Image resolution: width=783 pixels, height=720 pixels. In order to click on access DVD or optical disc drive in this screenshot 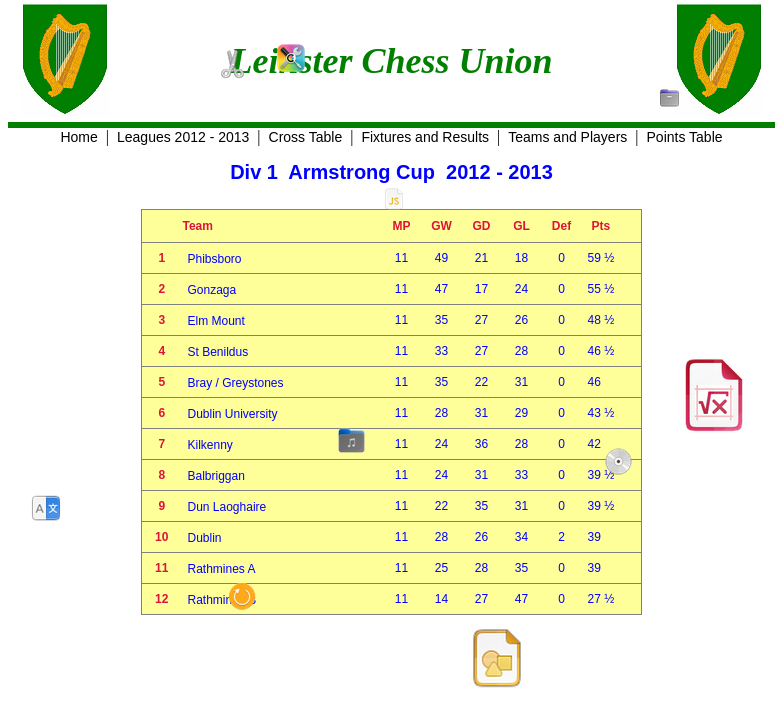, I will do `click(618, 461)`.